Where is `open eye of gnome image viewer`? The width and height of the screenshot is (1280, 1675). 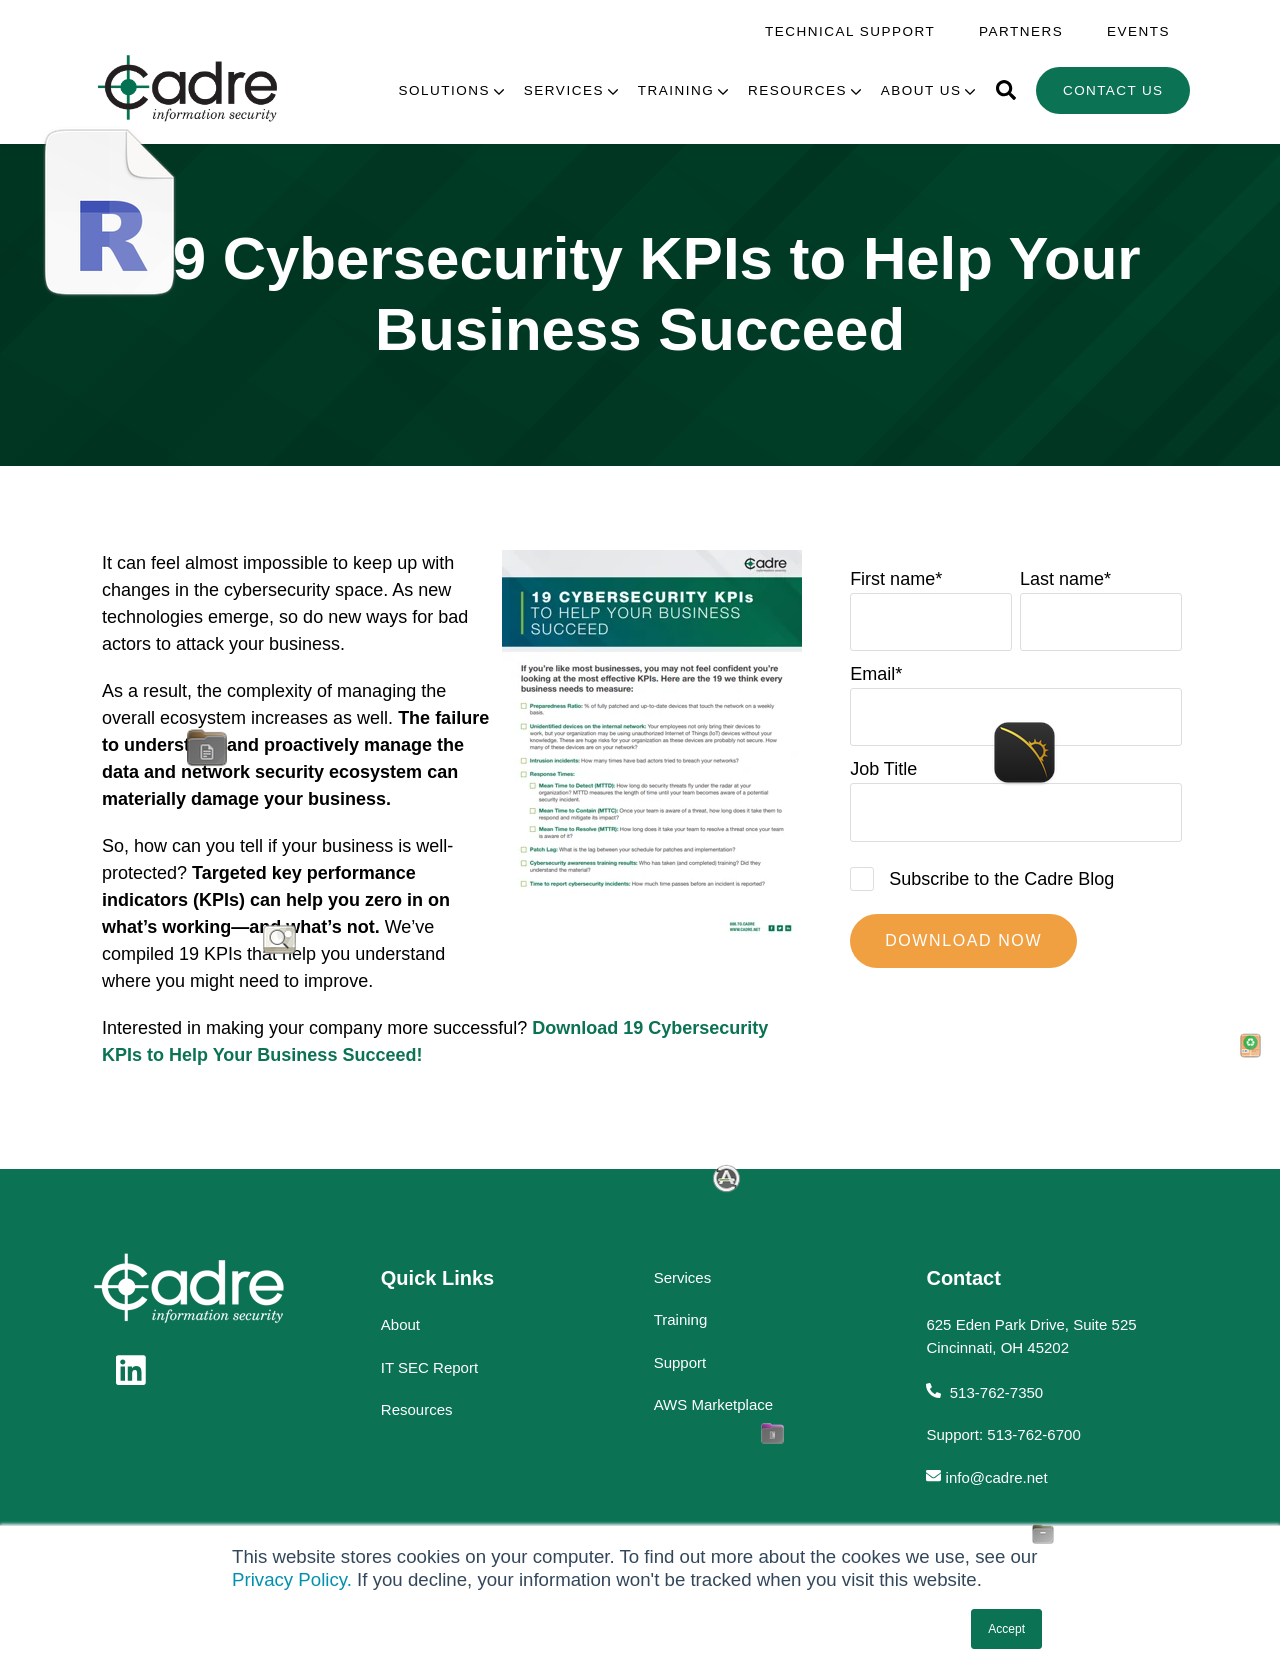
open eye of gnome image viewer is located at coordinates (279, 939).